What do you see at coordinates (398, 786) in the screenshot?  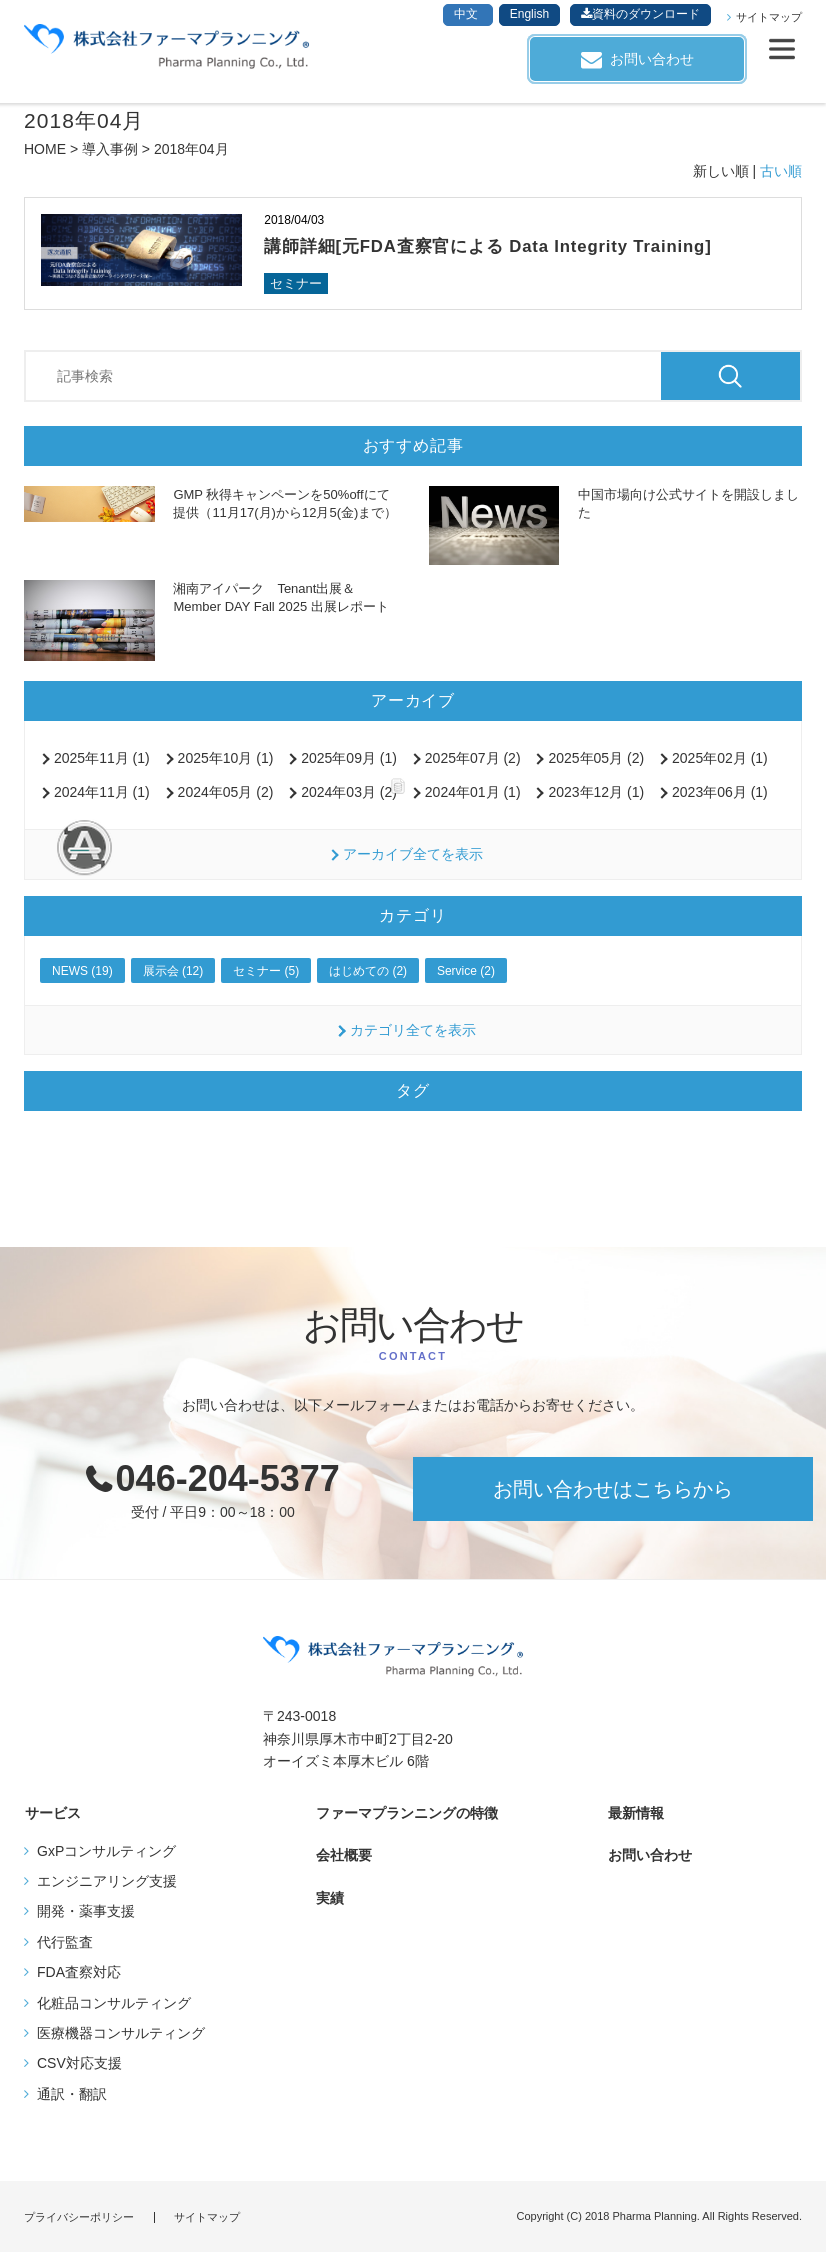 I see `sqlite3 database file` at bounding box center [398, 786].